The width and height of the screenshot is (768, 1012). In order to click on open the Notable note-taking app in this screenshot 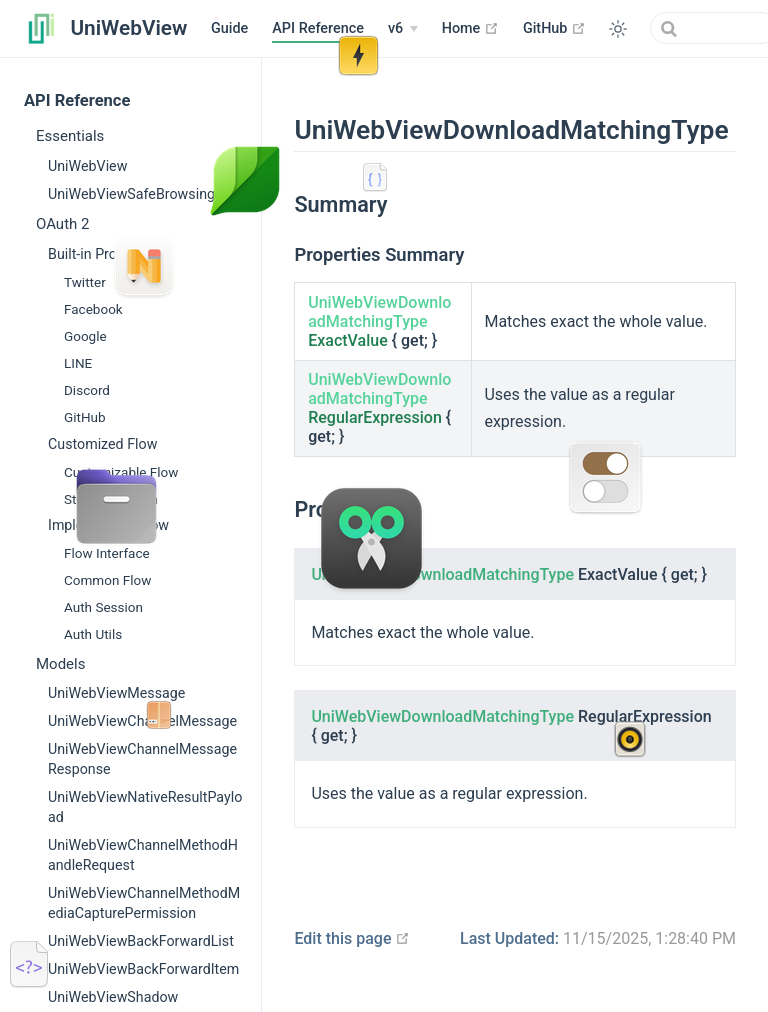, I will do `click(144, 266)`.